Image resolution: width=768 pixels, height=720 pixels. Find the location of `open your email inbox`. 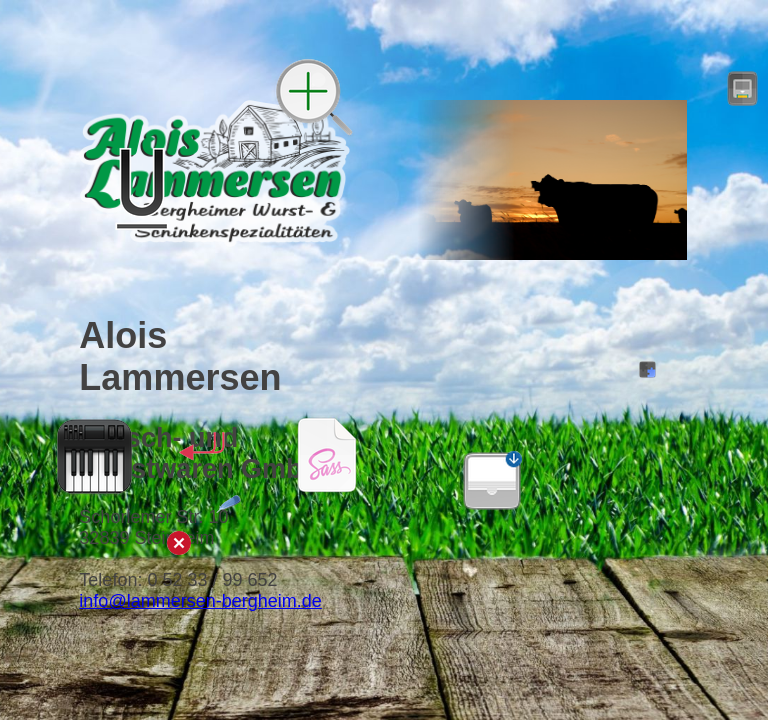

open your email inbox is located at coordinates (492, 481).